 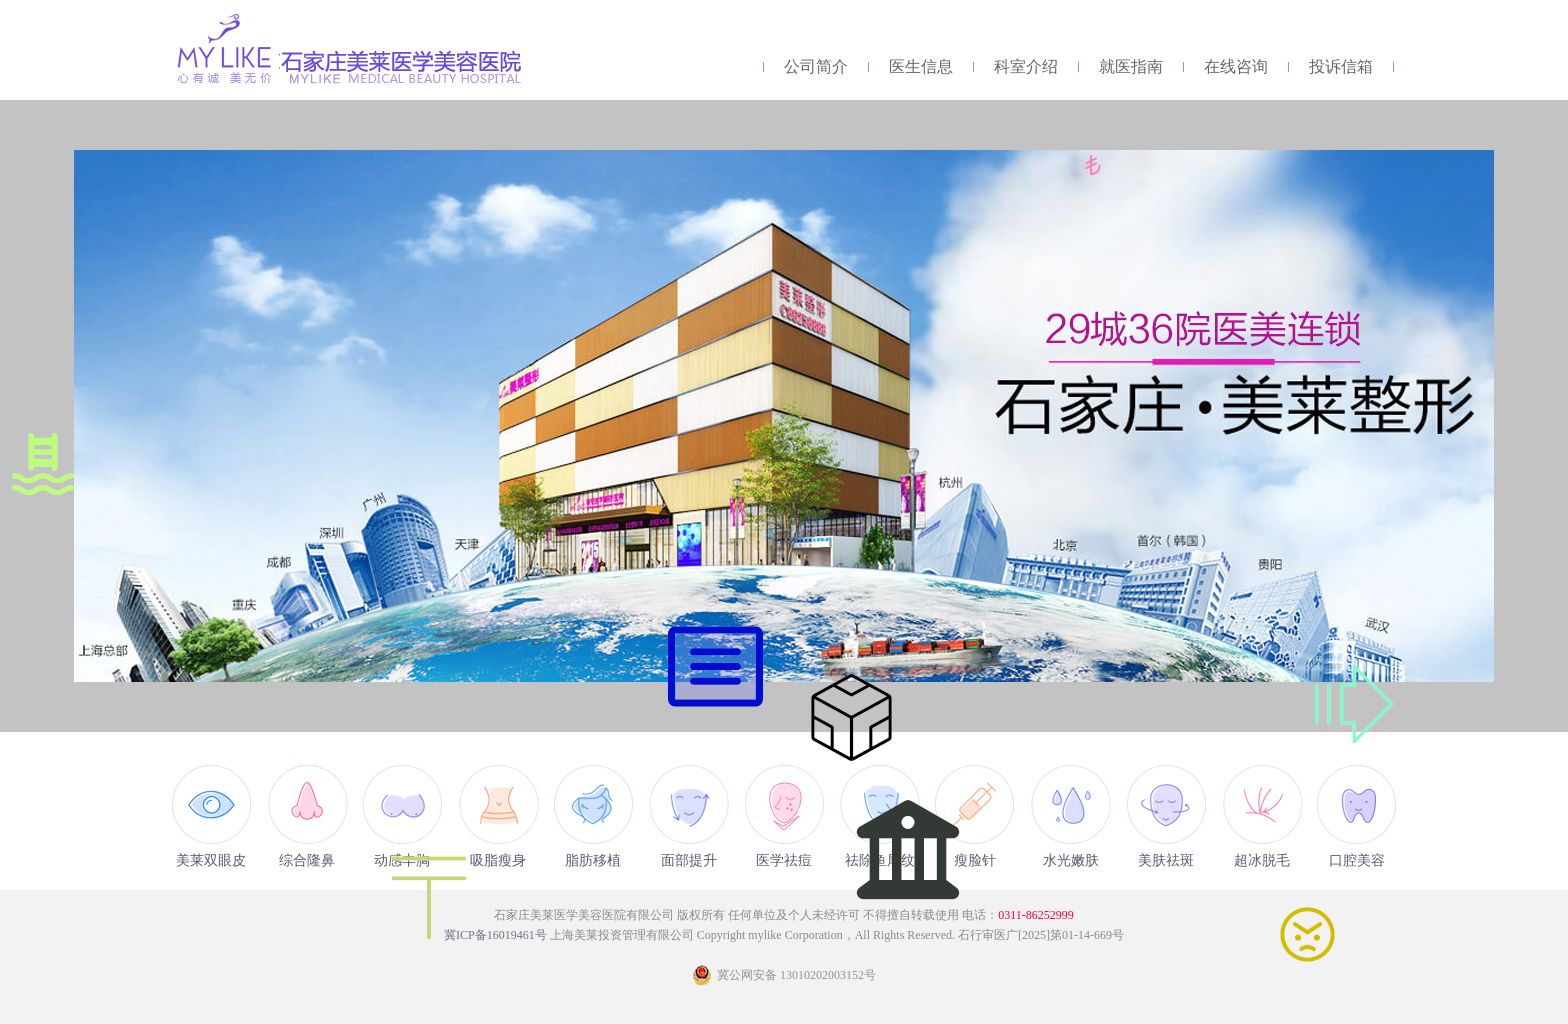 What do you see at coordinates (908, 848) in the screenshot?
I see `access banking or financial services` at bounding box center [908, 848].